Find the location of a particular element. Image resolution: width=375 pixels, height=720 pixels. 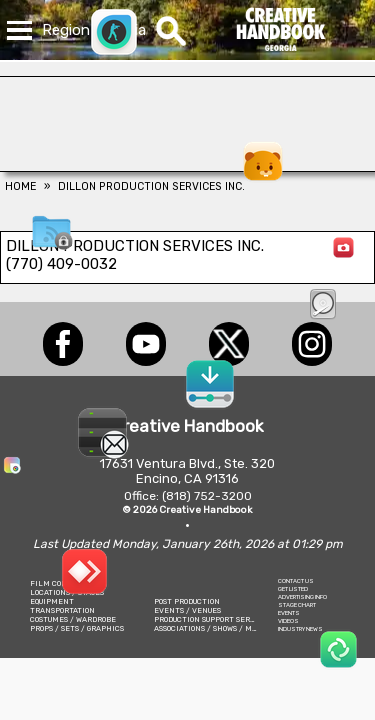

open anydesk remote desktop application is located at coordinates (84, 571).